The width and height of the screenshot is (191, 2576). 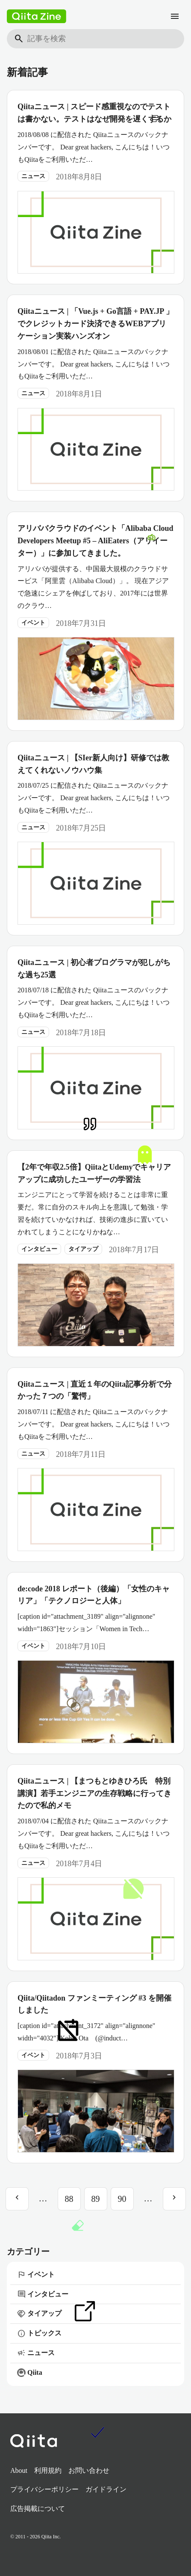 What do you see at coordinates (78, 2225) in the screenshot?
I see `erase or clear content` at bounding box center [78, 2225].